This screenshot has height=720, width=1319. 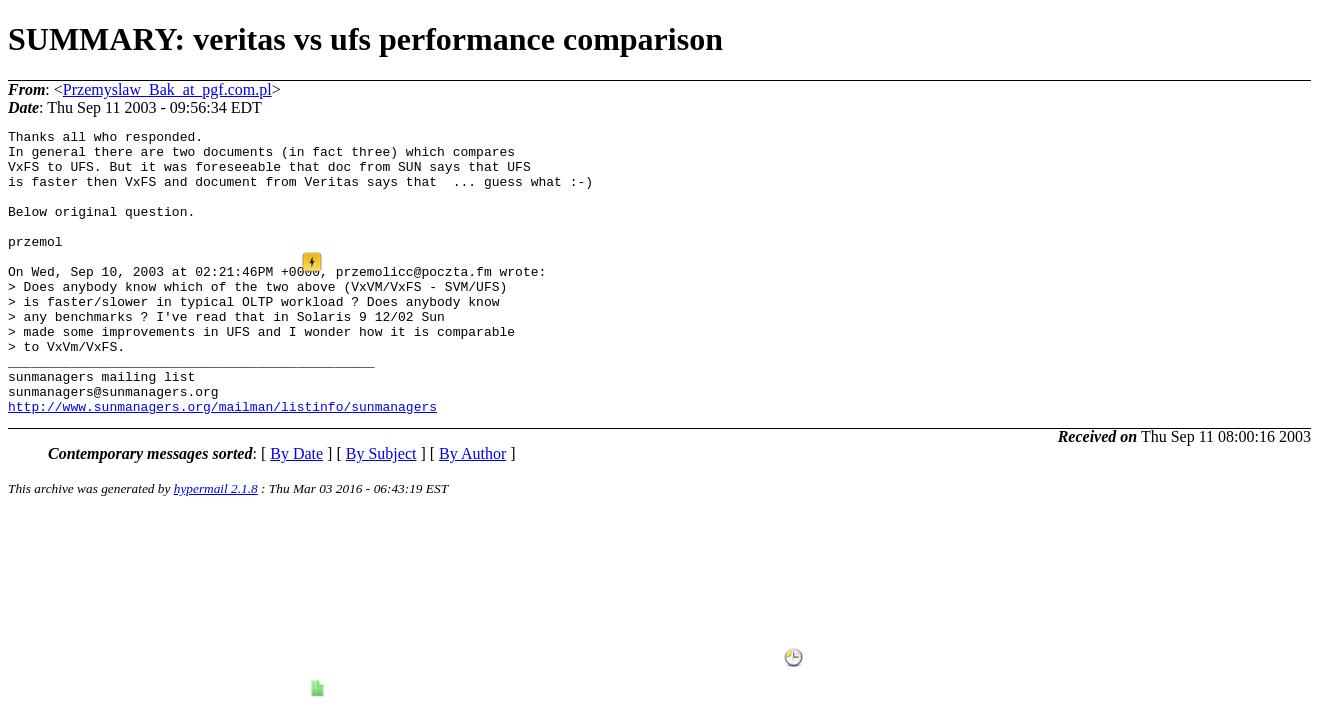 What do you see at coordinates (312, 262) in the screenshot?
I see `access power management settings` at bounding box center [312, 262].